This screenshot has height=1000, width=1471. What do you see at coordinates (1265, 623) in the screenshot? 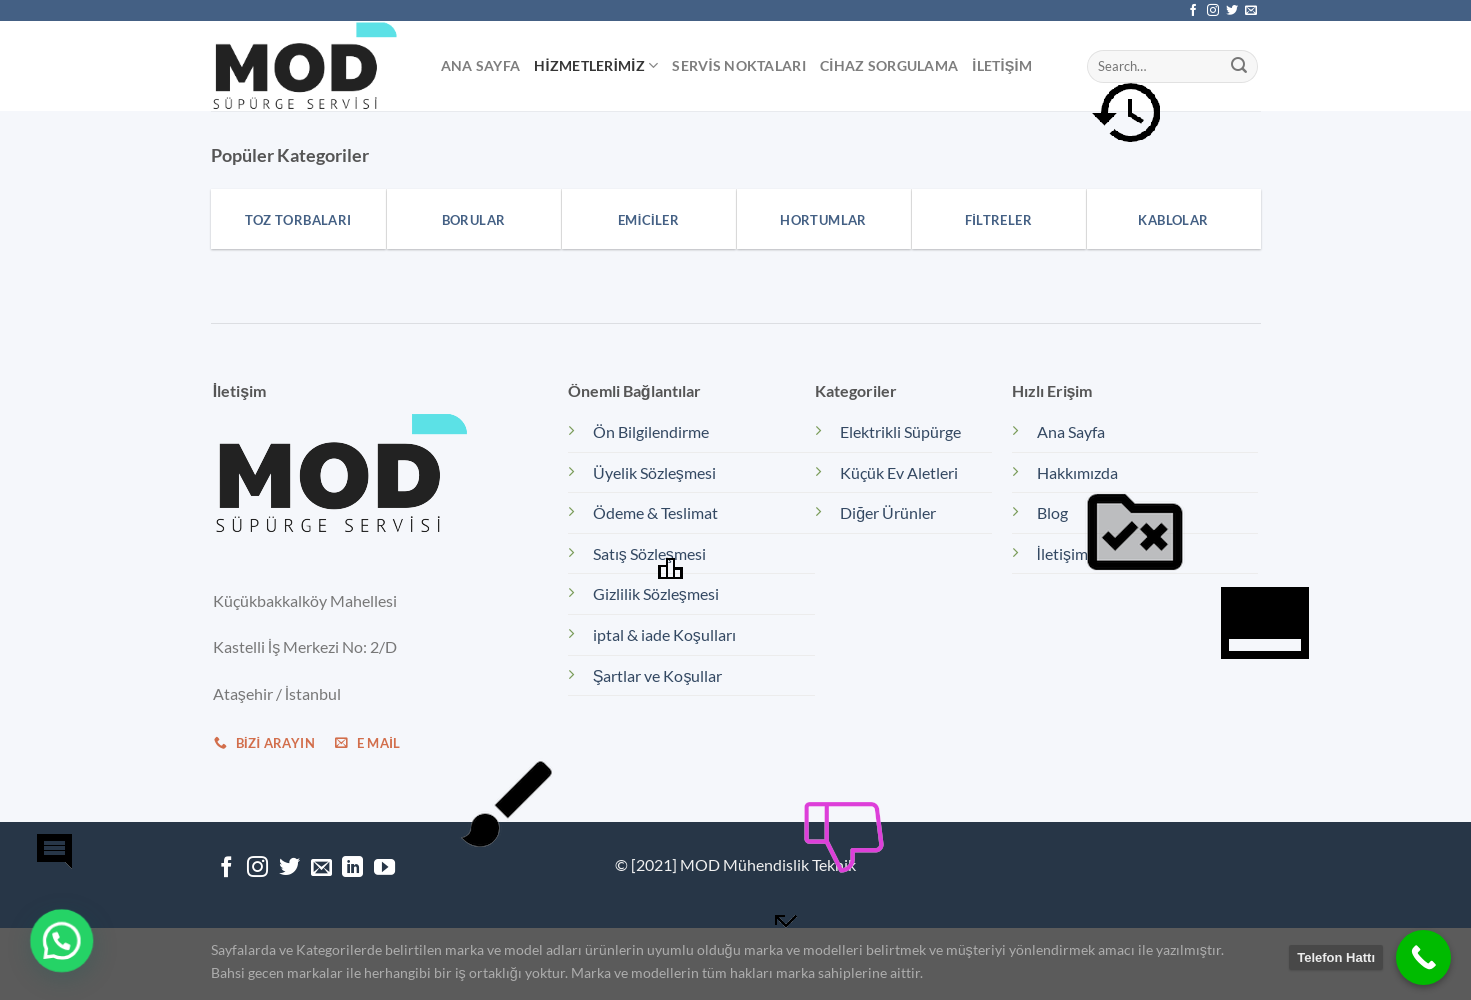
I see `access call-to-action banner or overlay` at bounding box center [1265, 623].